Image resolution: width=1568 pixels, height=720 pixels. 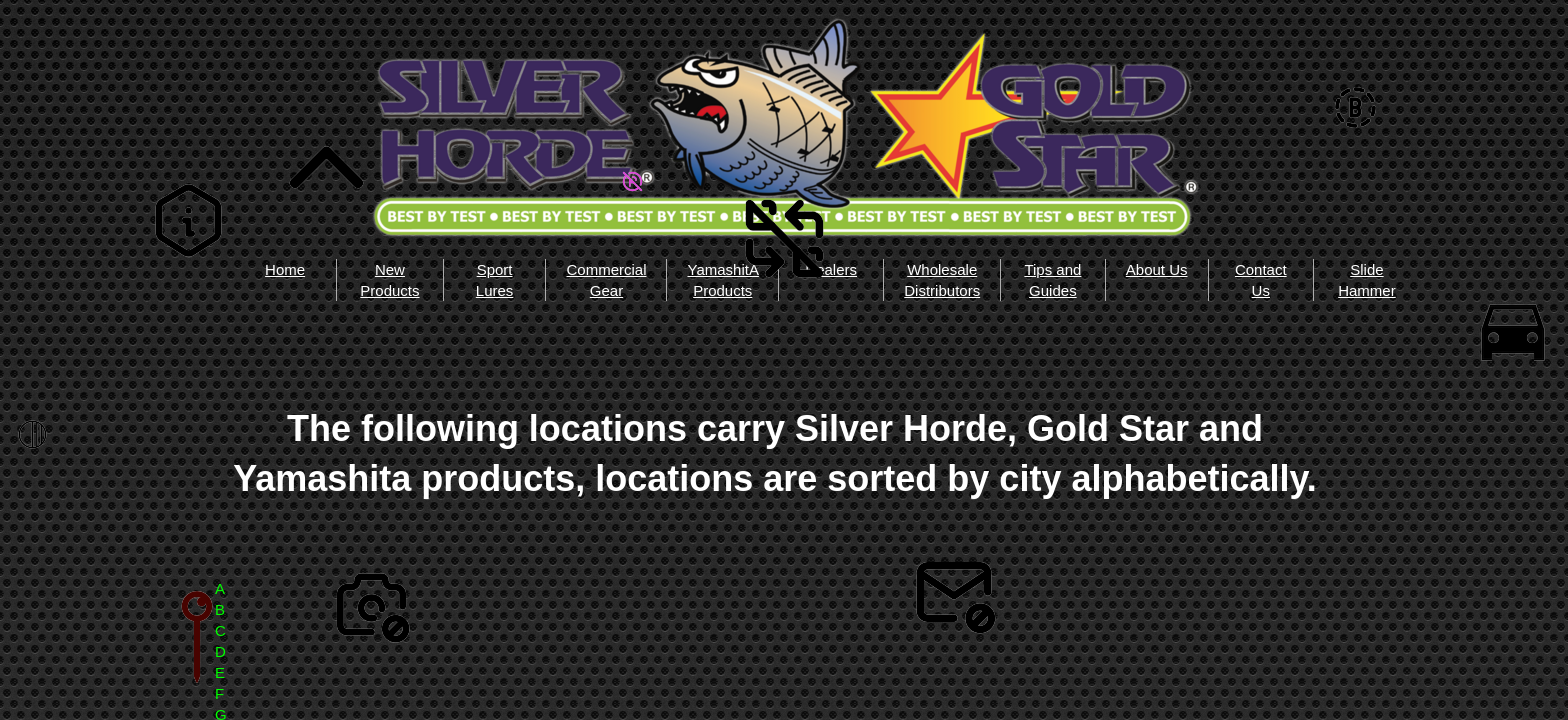 I want to click on collapse an expanded section, so click(x=326, y=172).